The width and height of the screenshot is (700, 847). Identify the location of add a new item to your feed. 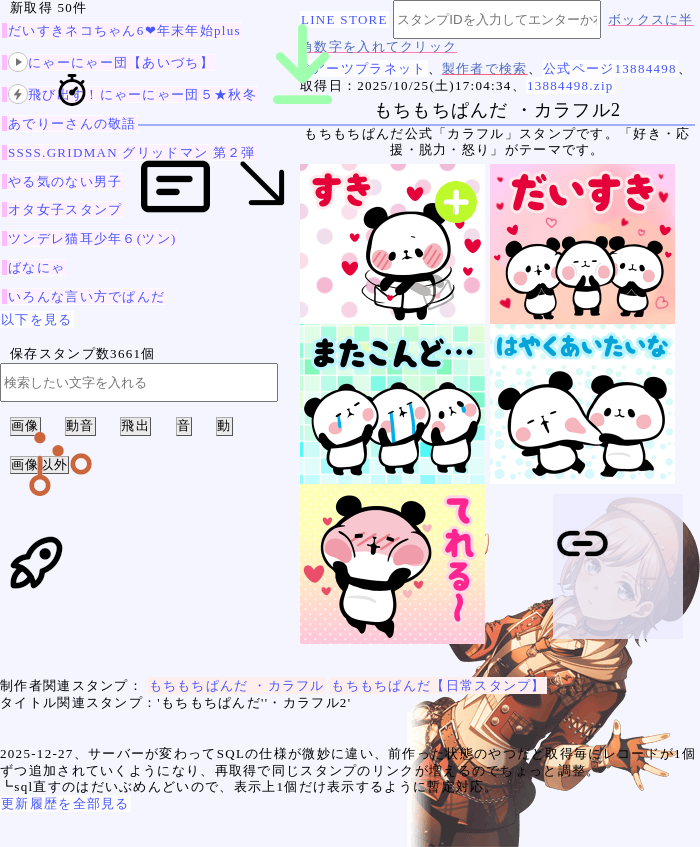
(456, 202).